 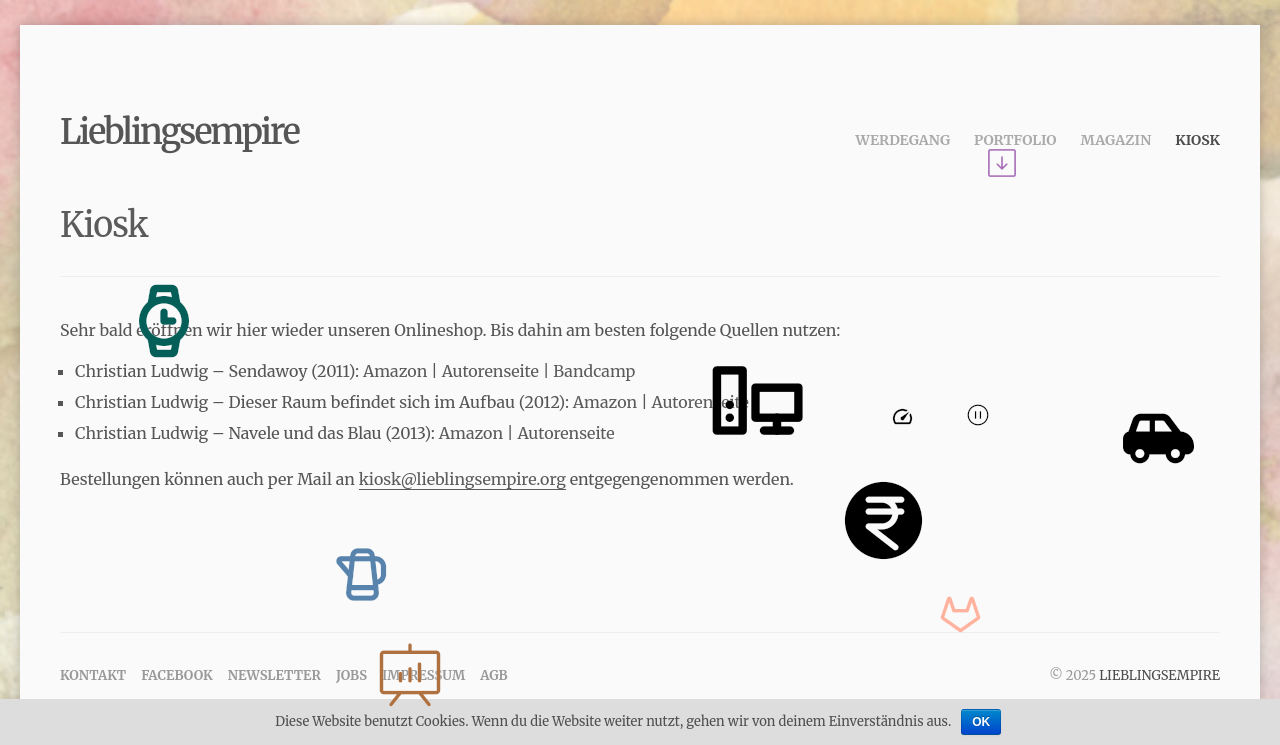 I want to click on view presentation with chart data, so click(x=410, y=676).